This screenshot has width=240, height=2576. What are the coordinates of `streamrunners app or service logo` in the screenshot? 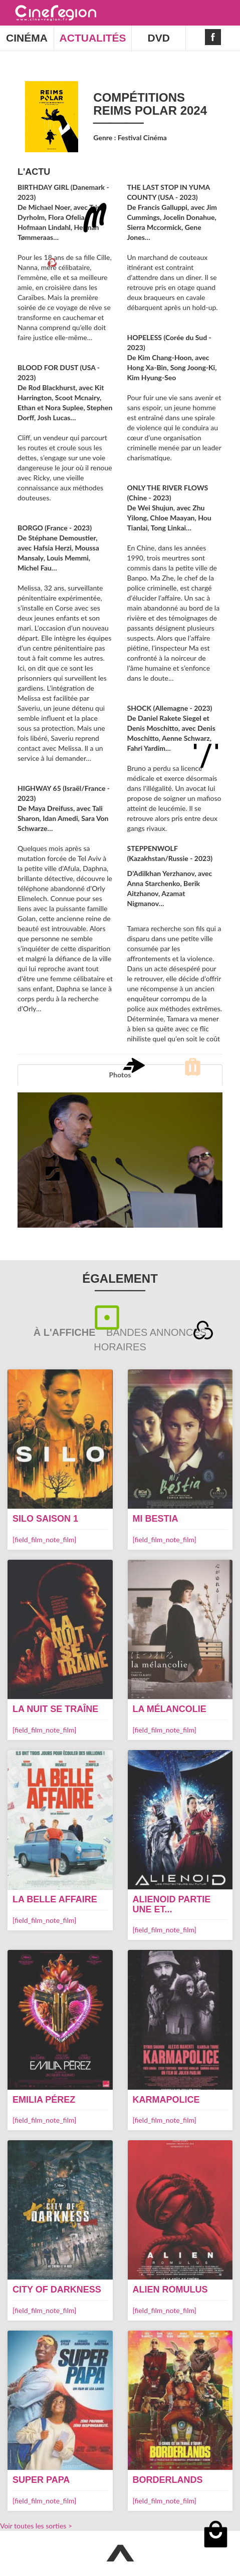 It's located at (134, 1065).